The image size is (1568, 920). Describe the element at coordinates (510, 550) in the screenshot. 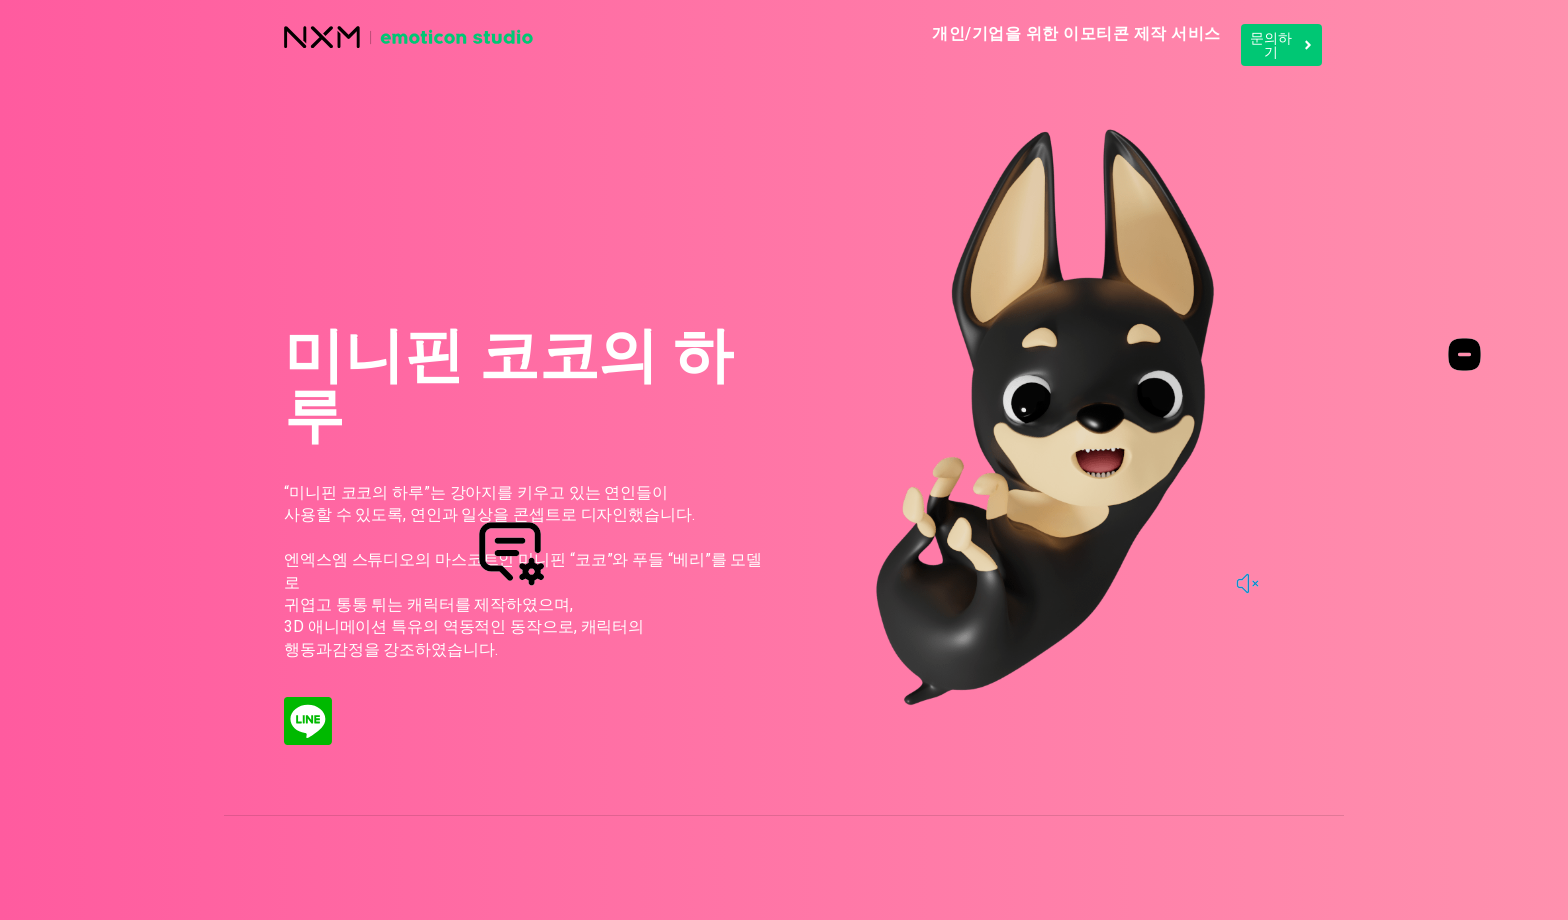

I see `access message settings` at that location.